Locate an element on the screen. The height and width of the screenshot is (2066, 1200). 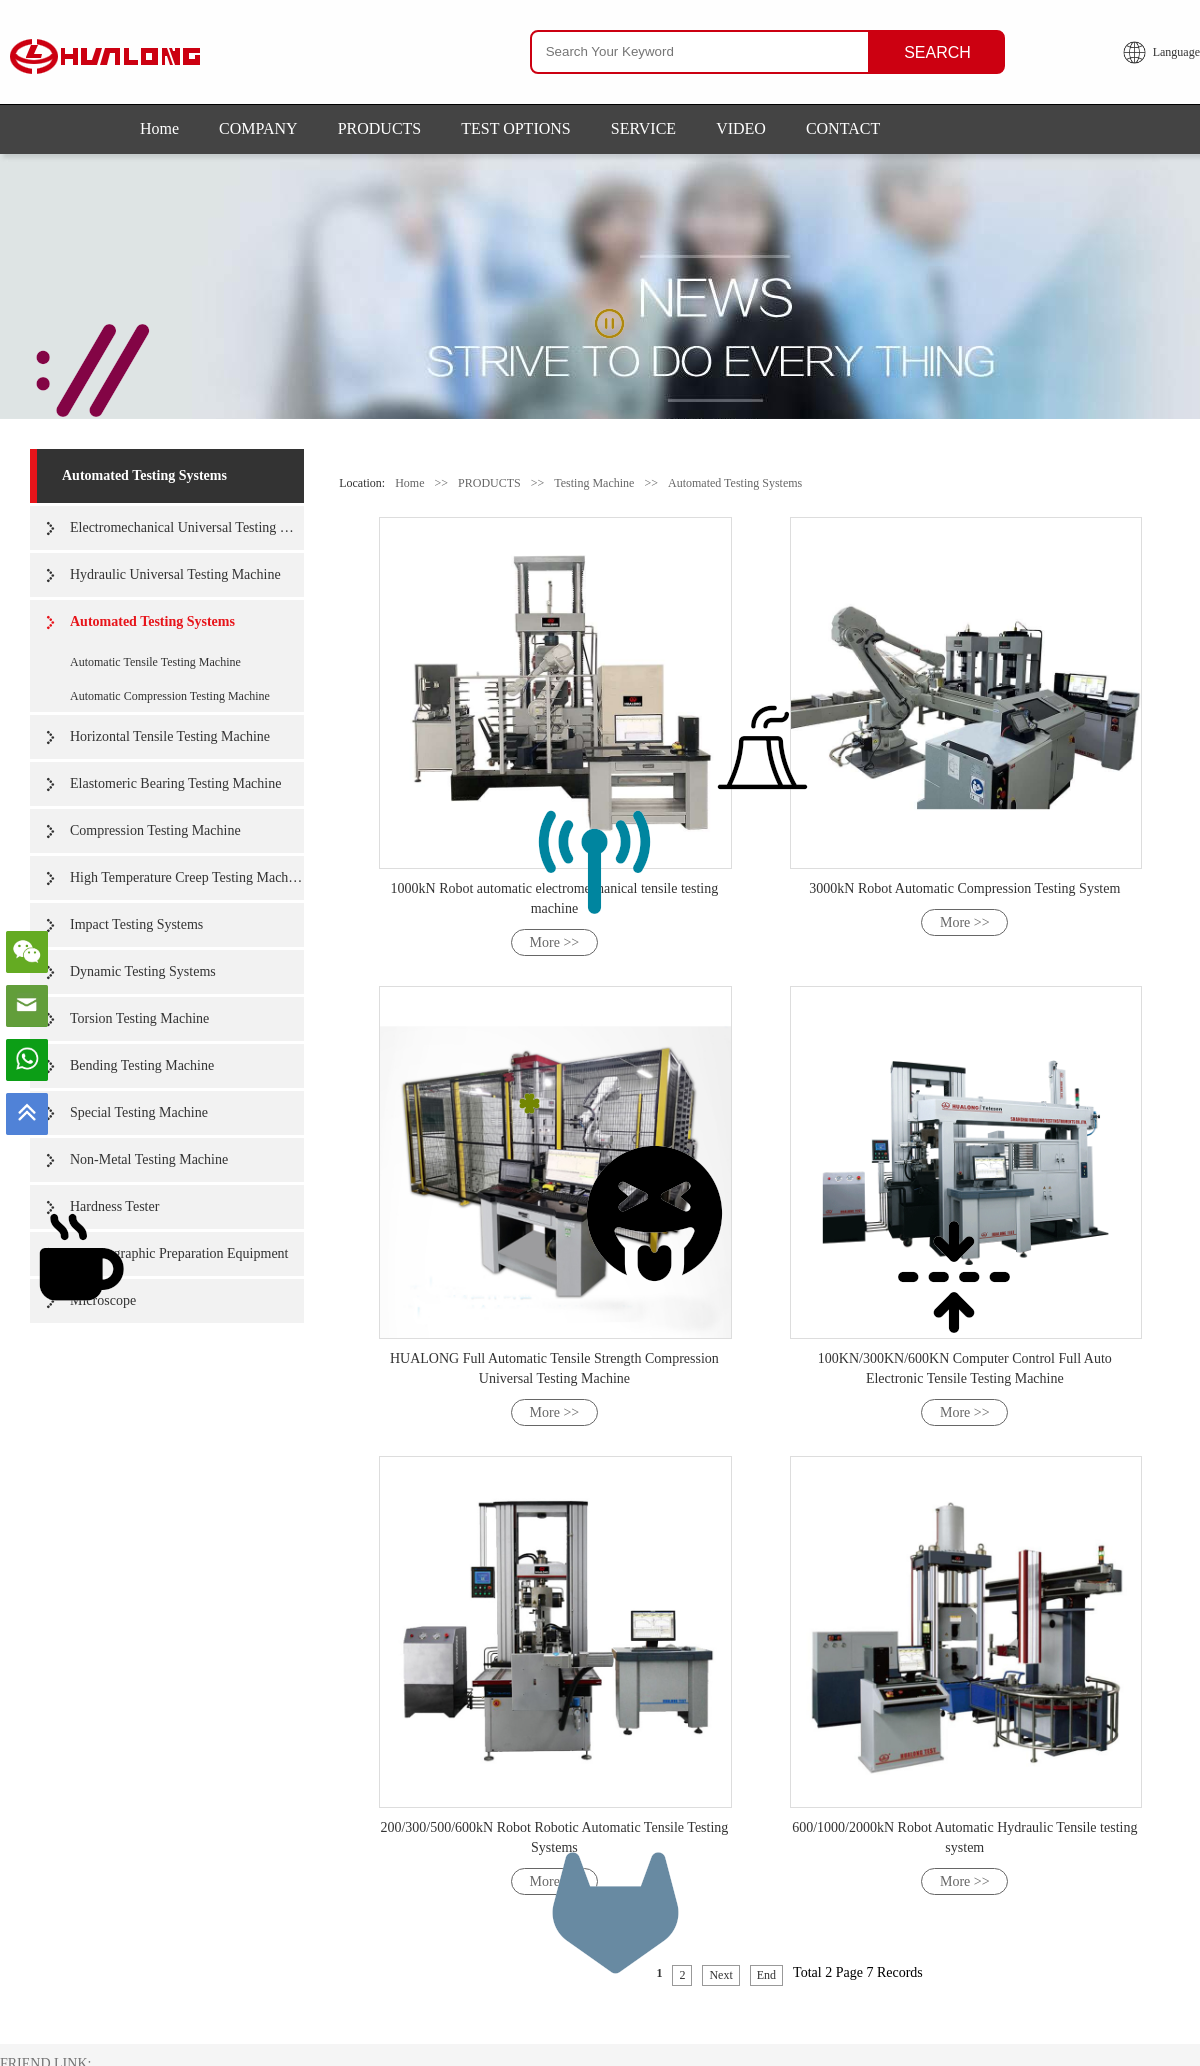
open gitlab repository is located at coordinates (615, 1910).